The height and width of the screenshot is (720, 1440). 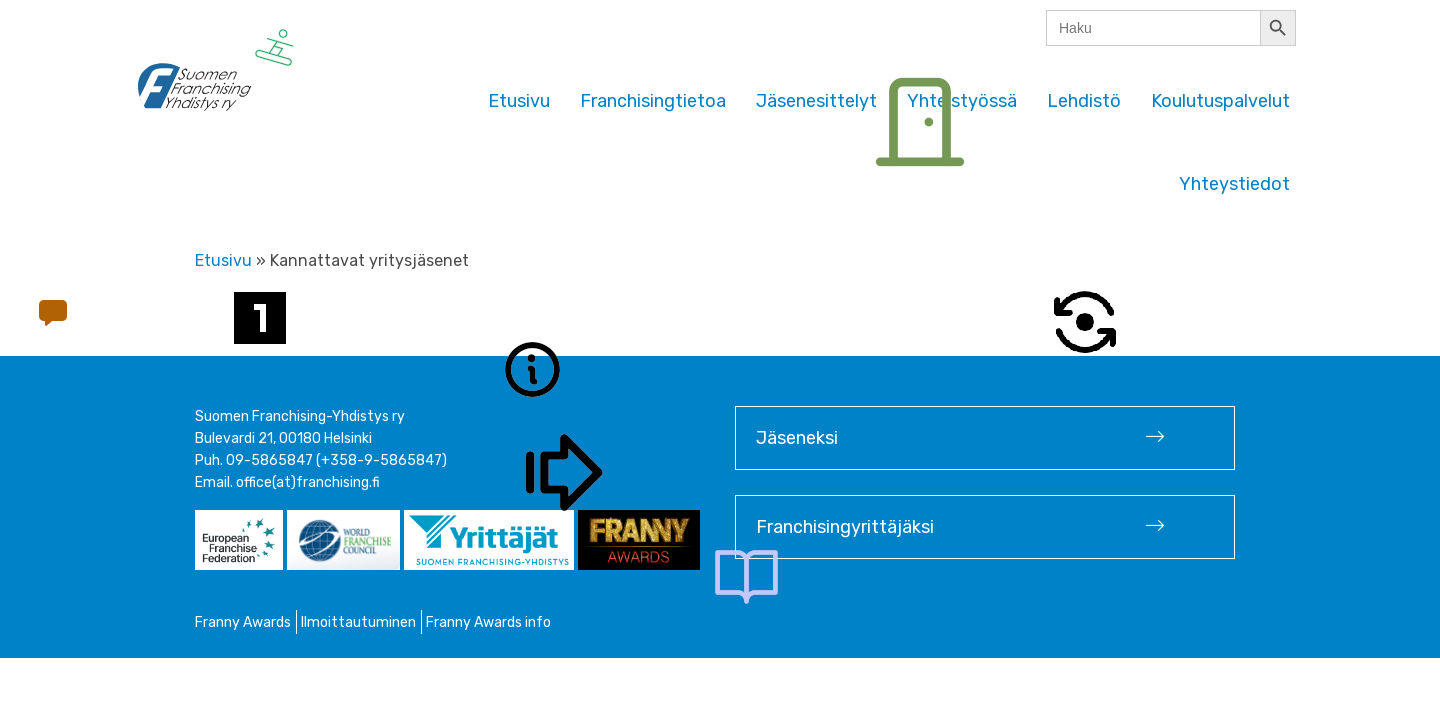 What do you see at coordinates (260, 318) in the screenshot?
I see `select option one or first item` at bounding box center [260, 318].